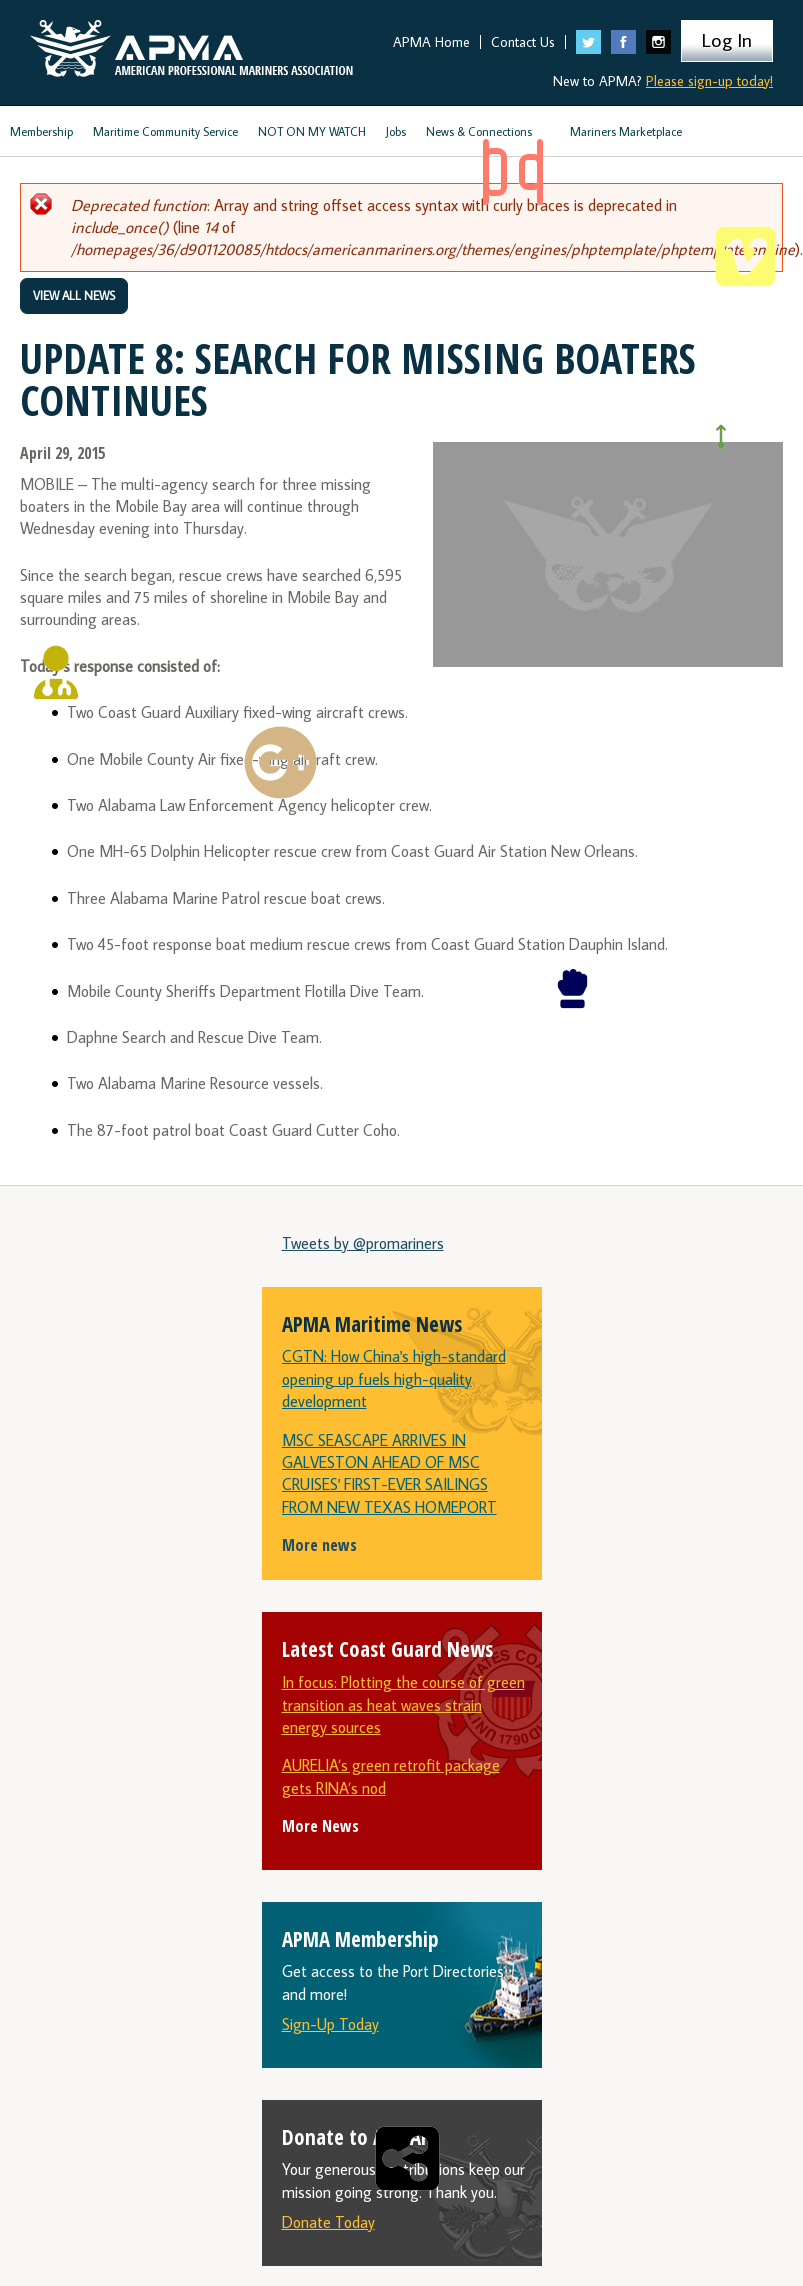 This screenshot has height=2286, width=803. Describe the element at coordinates (56, 672) in the screenshot. I see `view doctor or healthcare provider profile` at that location.